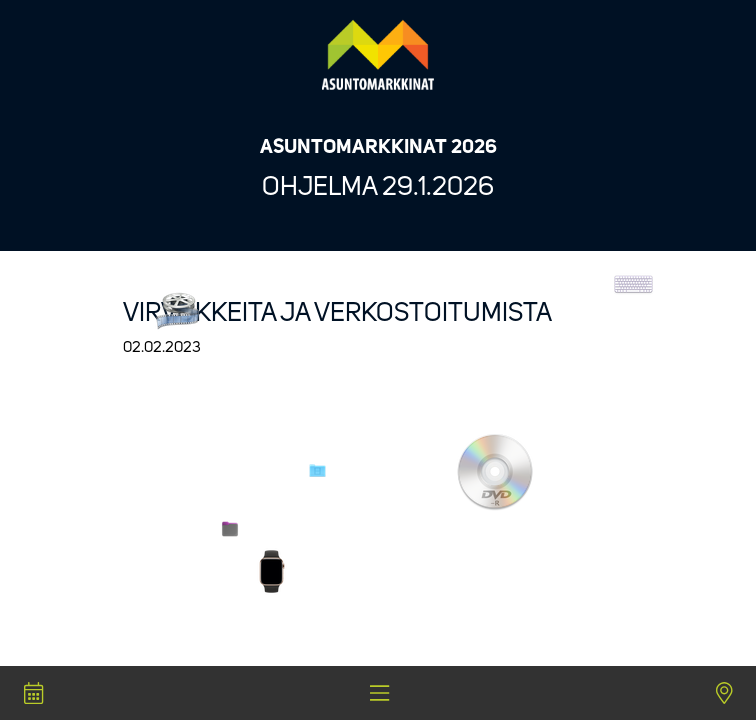 This screenshot has height=720, width=756. What do you see at coordinates (633, 284) in the screenshot?
I see `indicates keyboard connected or active` at bounding box center [633, 284].